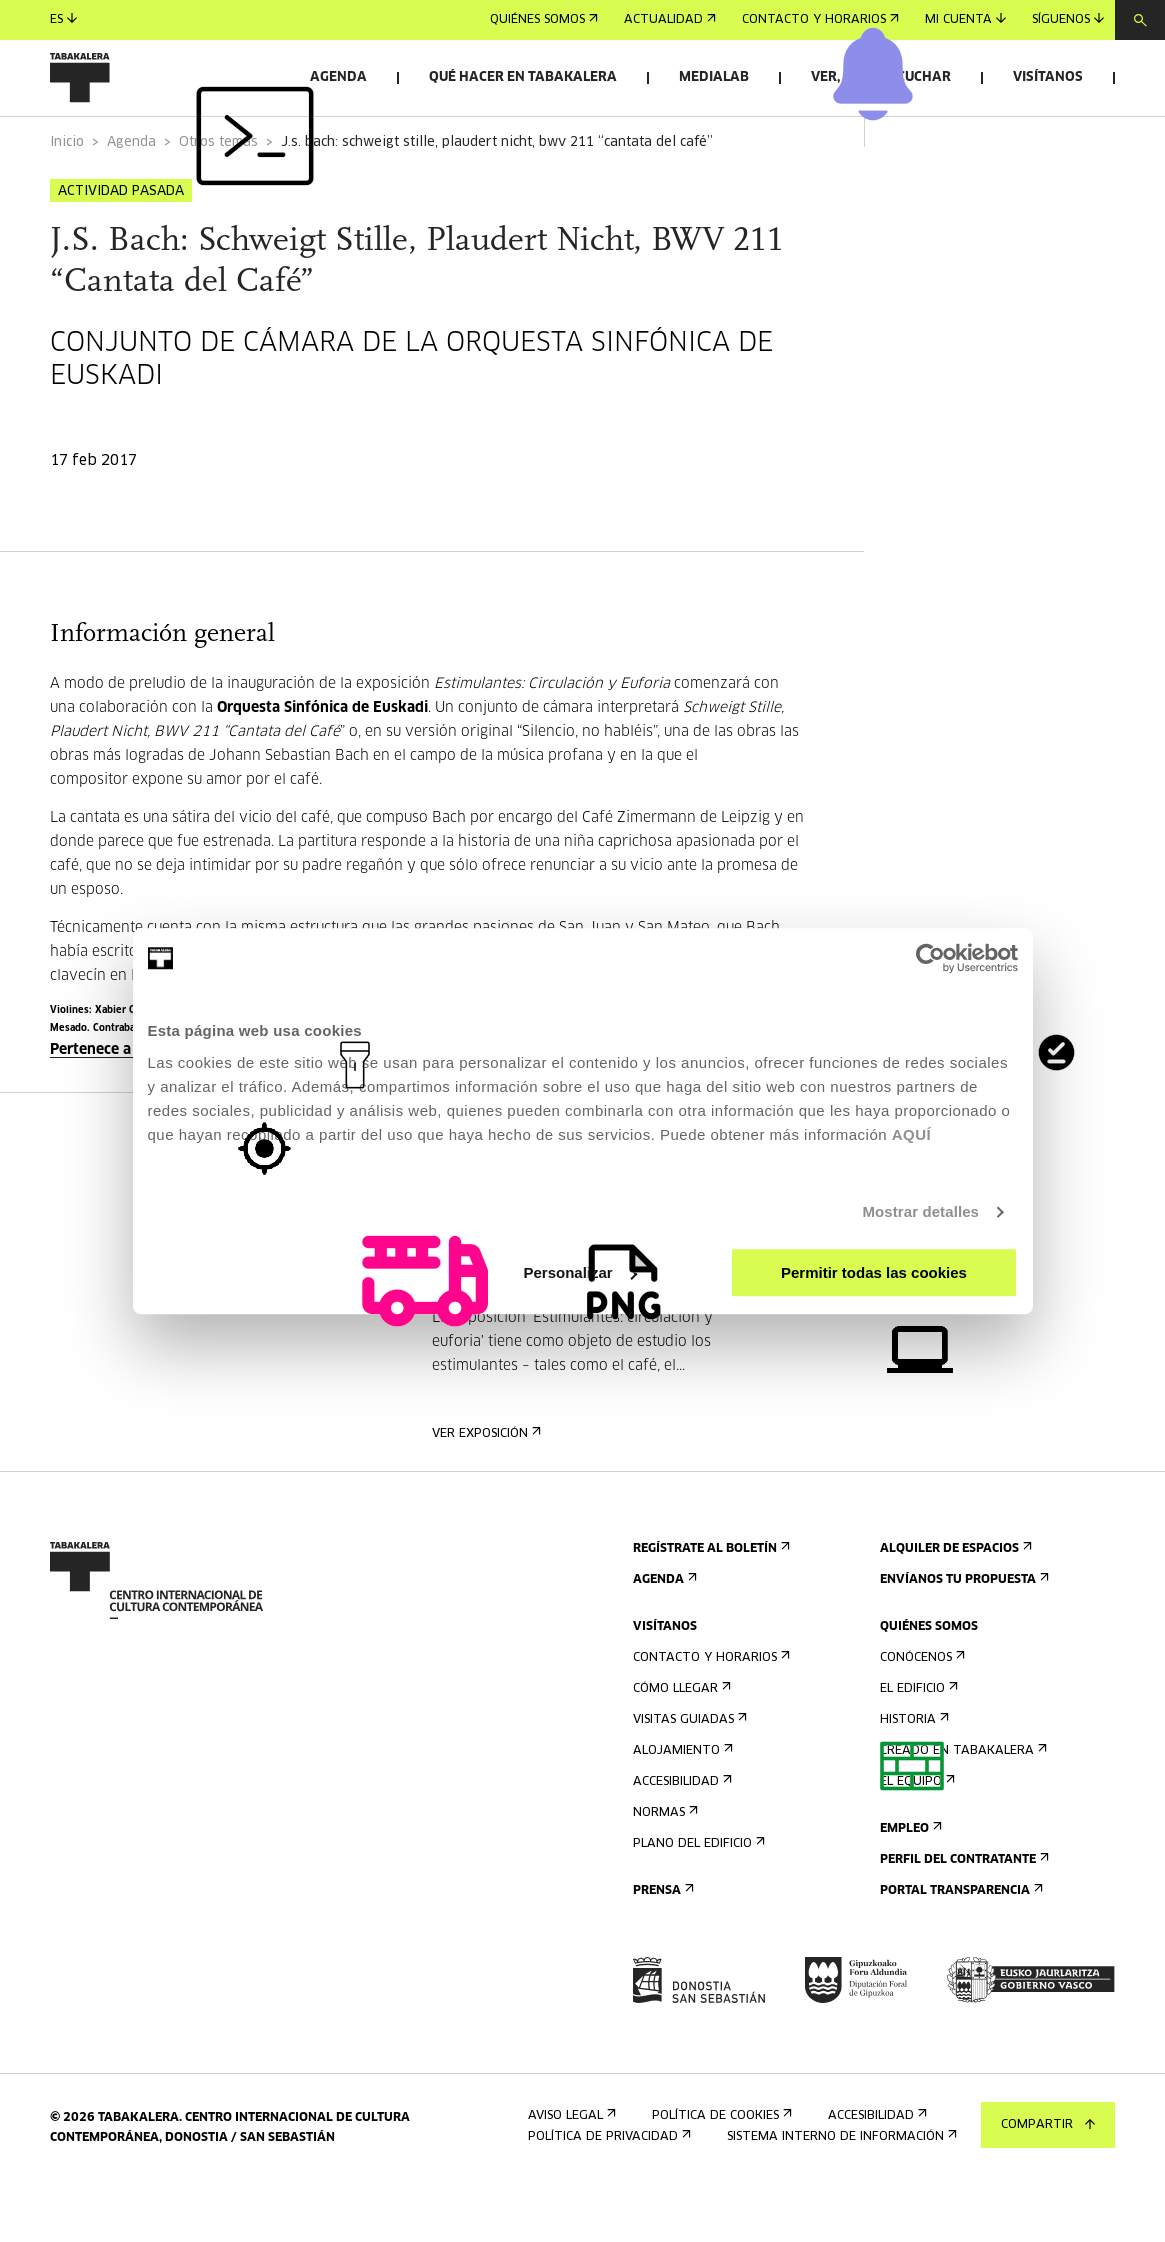  I want to click on a PNG image file, so click(623, 1285).